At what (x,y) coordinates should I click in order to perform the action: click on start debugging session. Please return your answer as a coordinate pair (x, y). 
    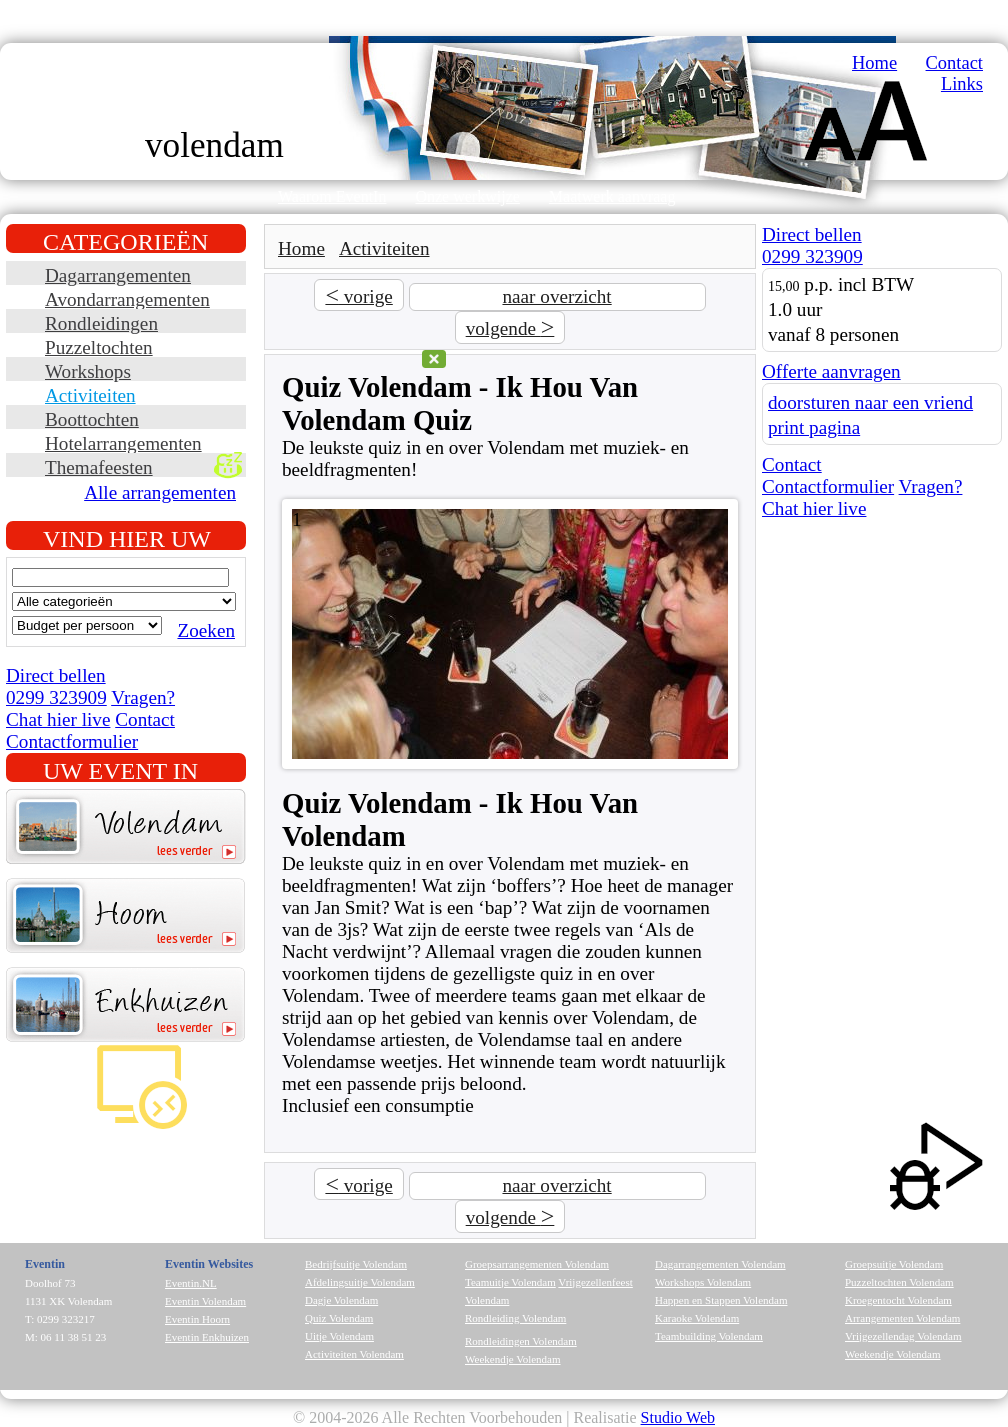
    Looking at the image, I should click on (940, 1160).